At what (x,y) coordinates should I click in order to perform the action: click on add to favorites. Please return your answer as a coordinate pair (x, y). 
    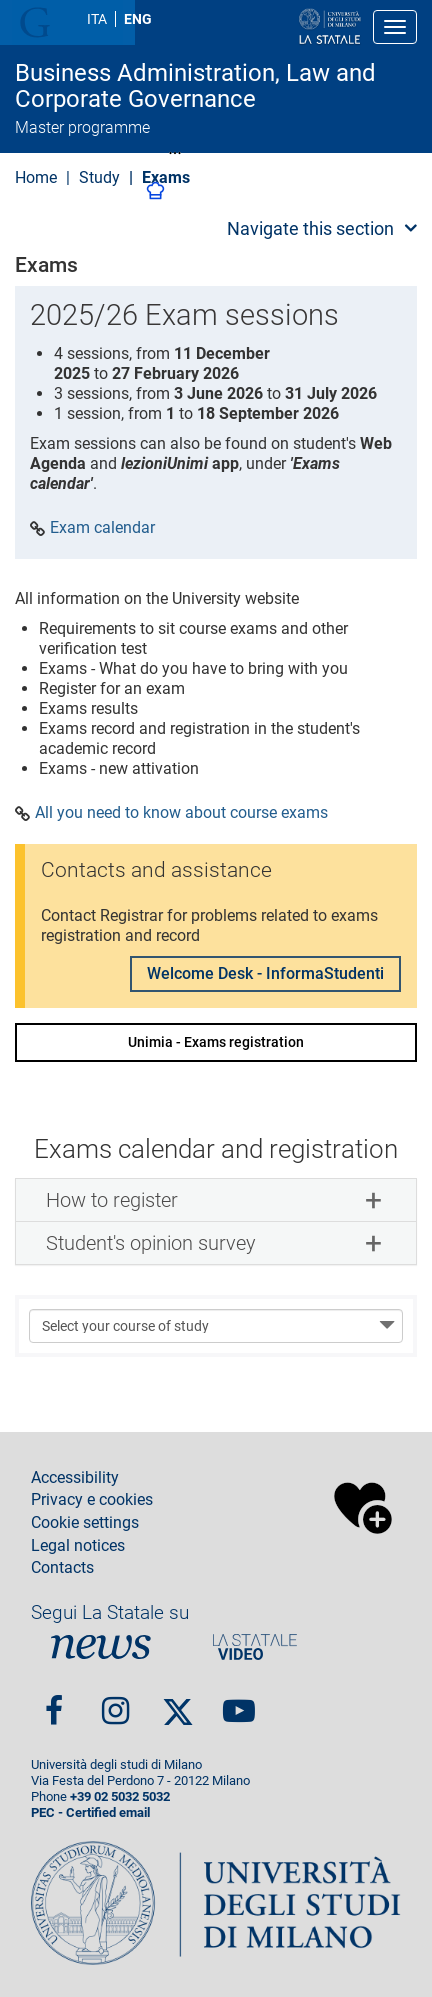
    Looking at the image, I should click on (363, 1505).